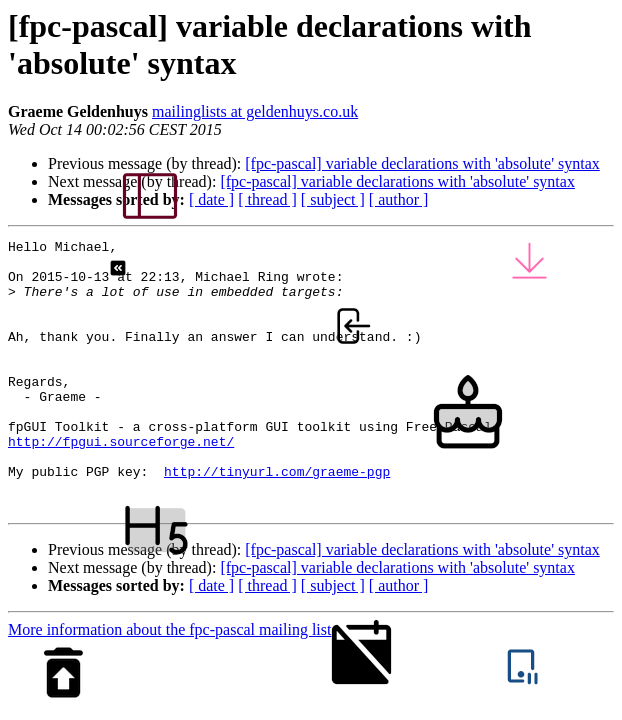 Image resolution: width=622 pixels, height=720 pixels. Describe the element at coordinates (150, 196) in the screenshot. I see `toggle sidebar panel visibility` at that location.